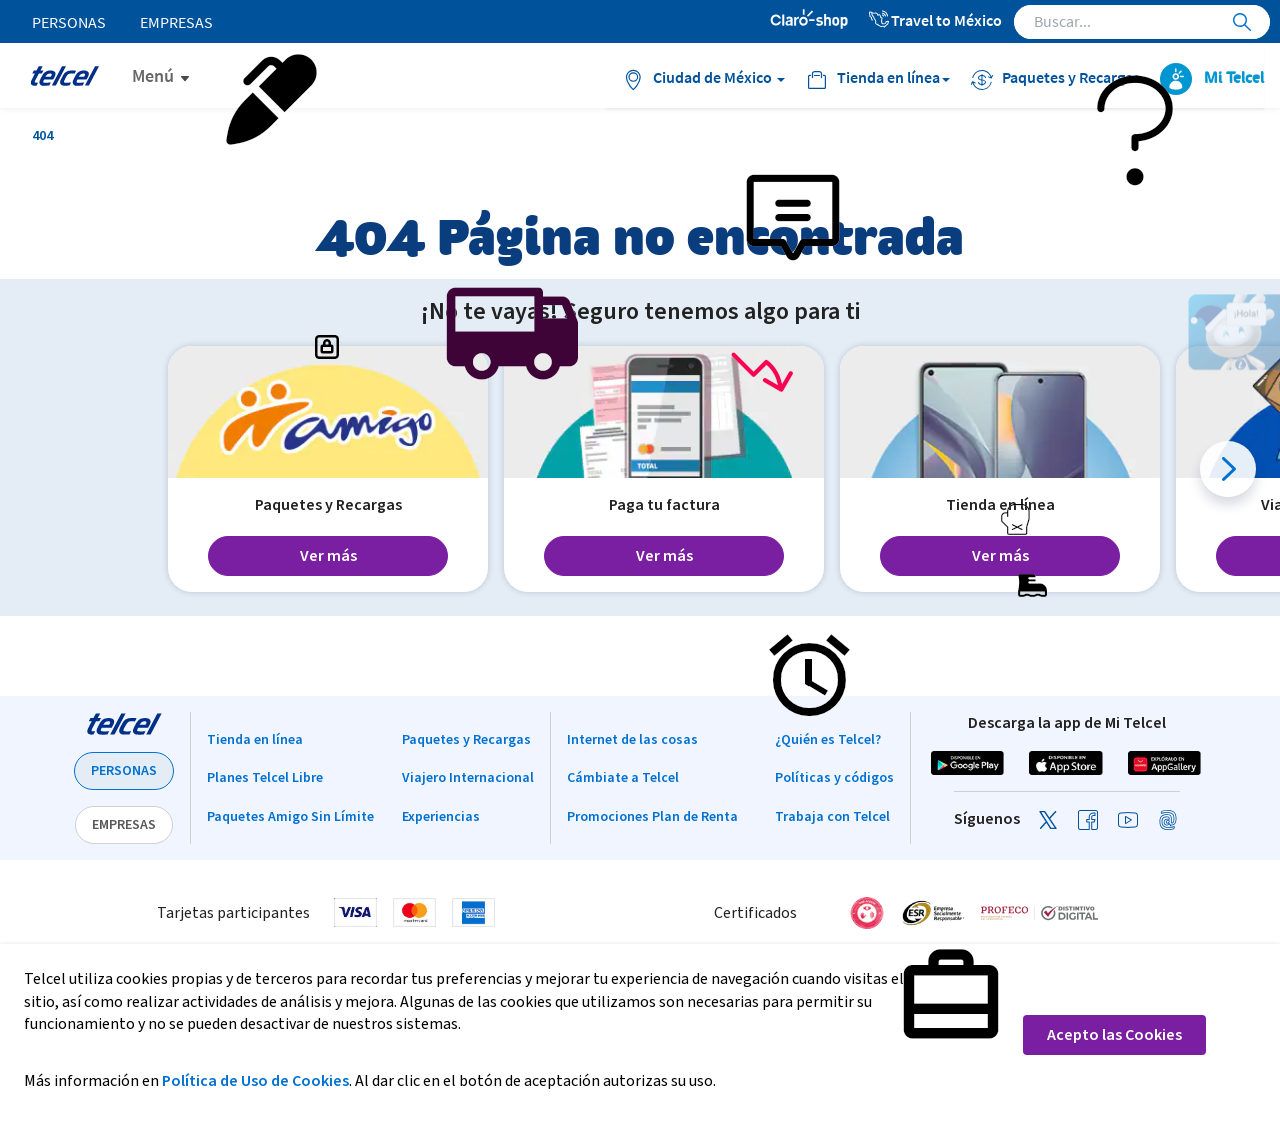 The image size is (1280, 1127). Describe the element at coordinates (809, 675) in the screenshot. I see `set an alarm or timer` at that location.